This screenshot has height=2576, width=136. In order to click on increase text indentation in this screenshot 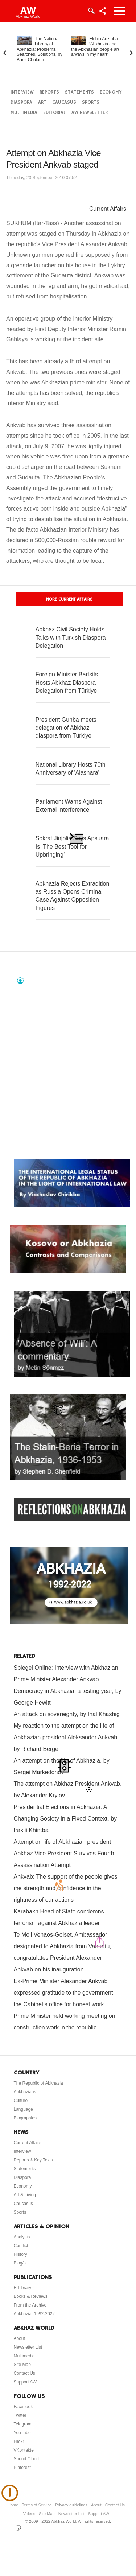, I will do `click(77, 839)`.